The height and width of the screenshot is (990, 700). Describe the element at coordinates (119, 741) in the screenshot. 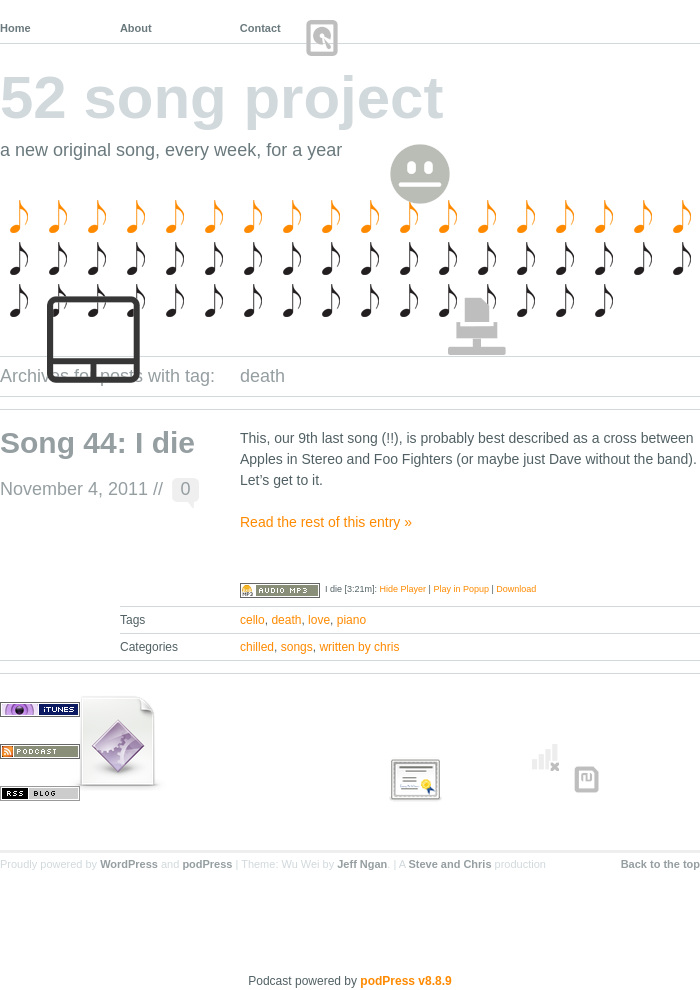

I see `a script or code file` at that location.